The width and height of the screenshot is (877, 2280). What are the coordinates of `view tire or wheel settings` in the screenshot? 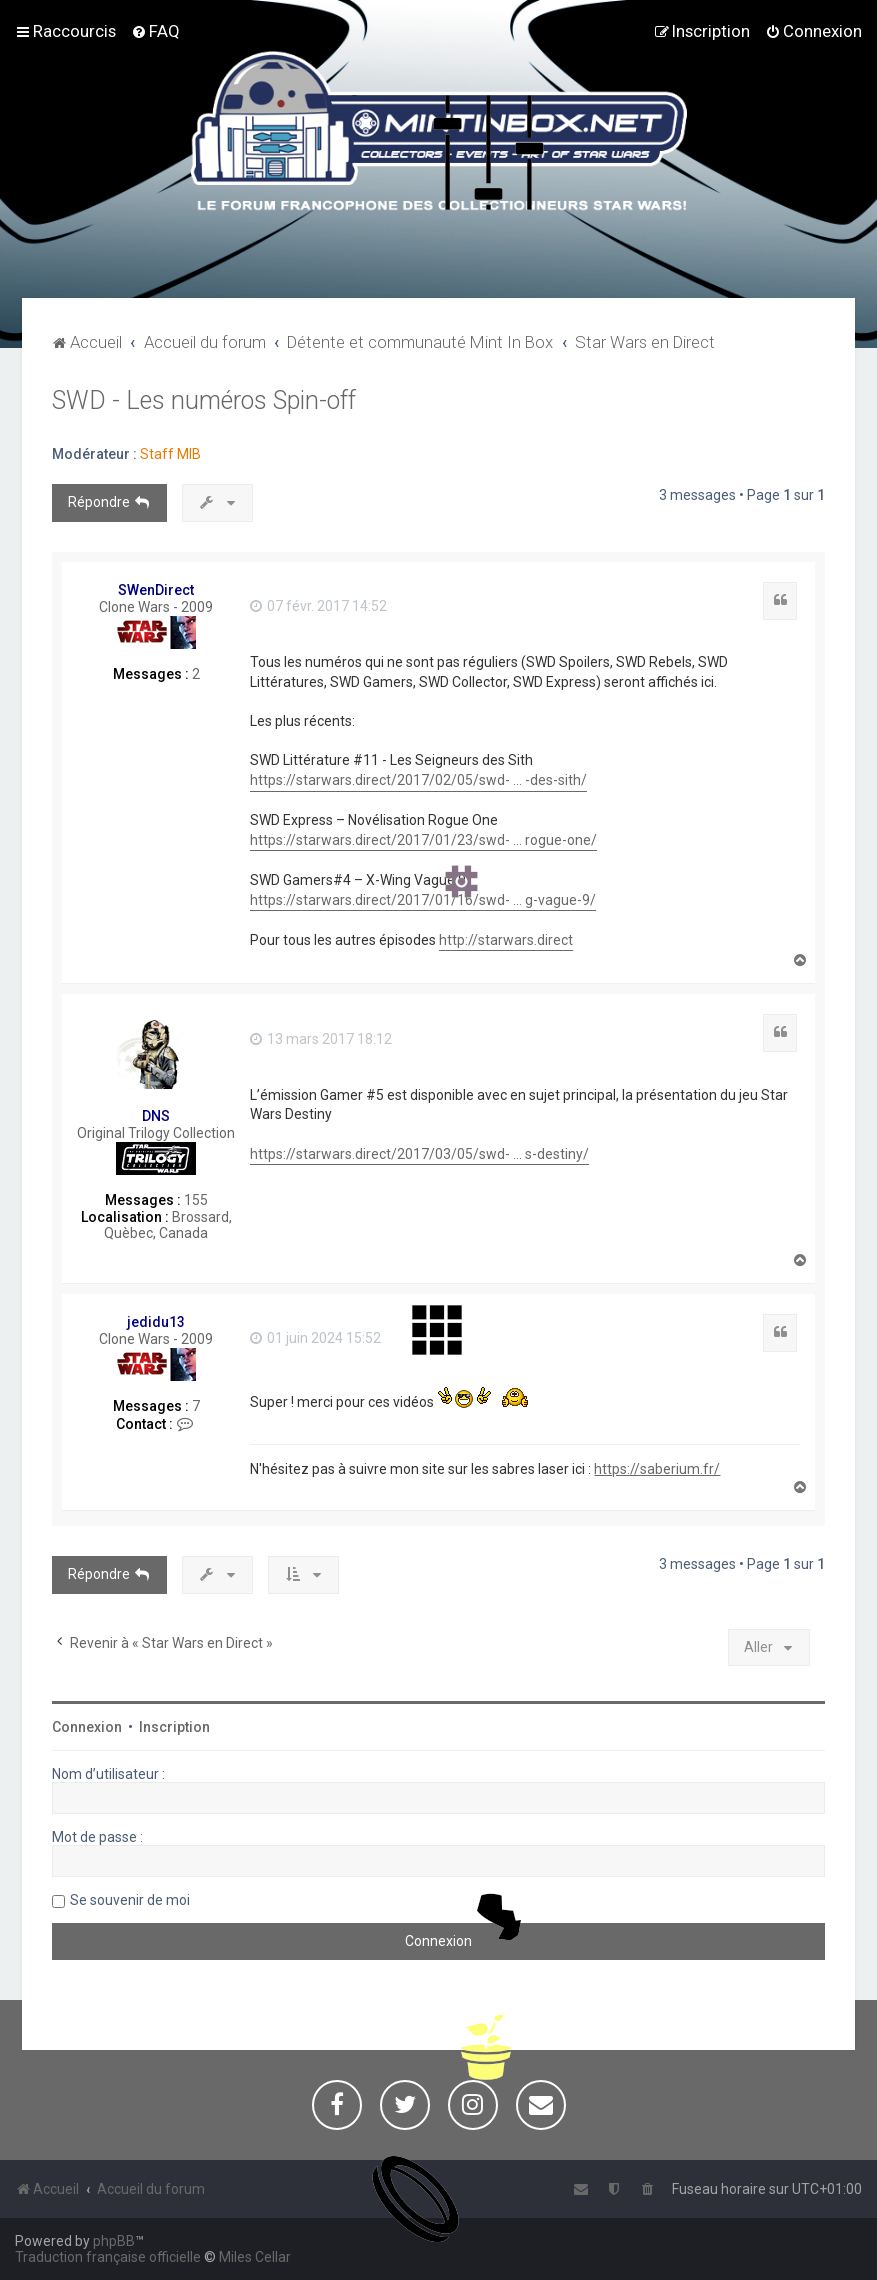 It's located at (416, 2199).